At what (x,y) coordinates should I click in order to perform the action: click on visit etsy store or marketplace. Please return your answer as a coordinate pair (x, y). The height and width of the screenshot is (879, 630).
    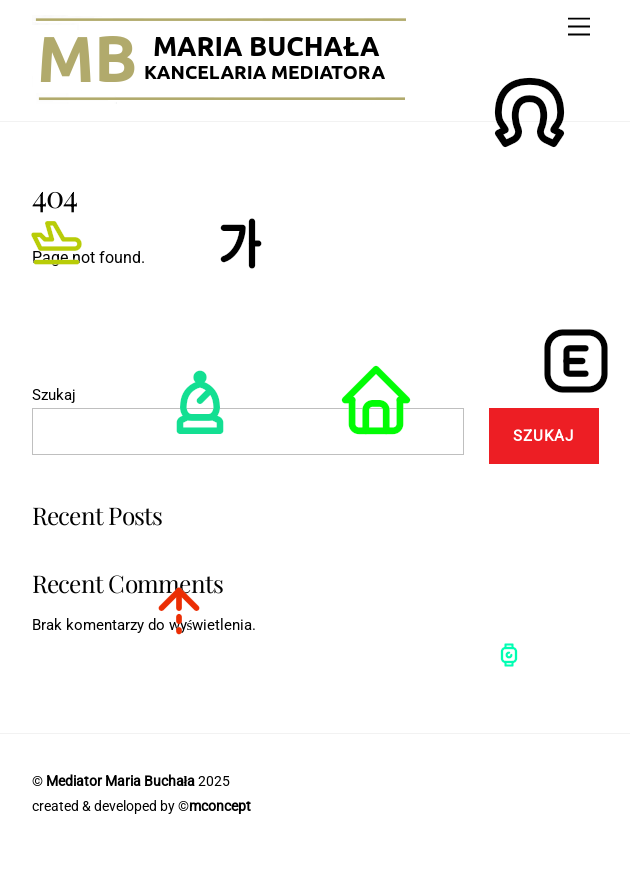
    Looking at the image, I should click on (576, 361).